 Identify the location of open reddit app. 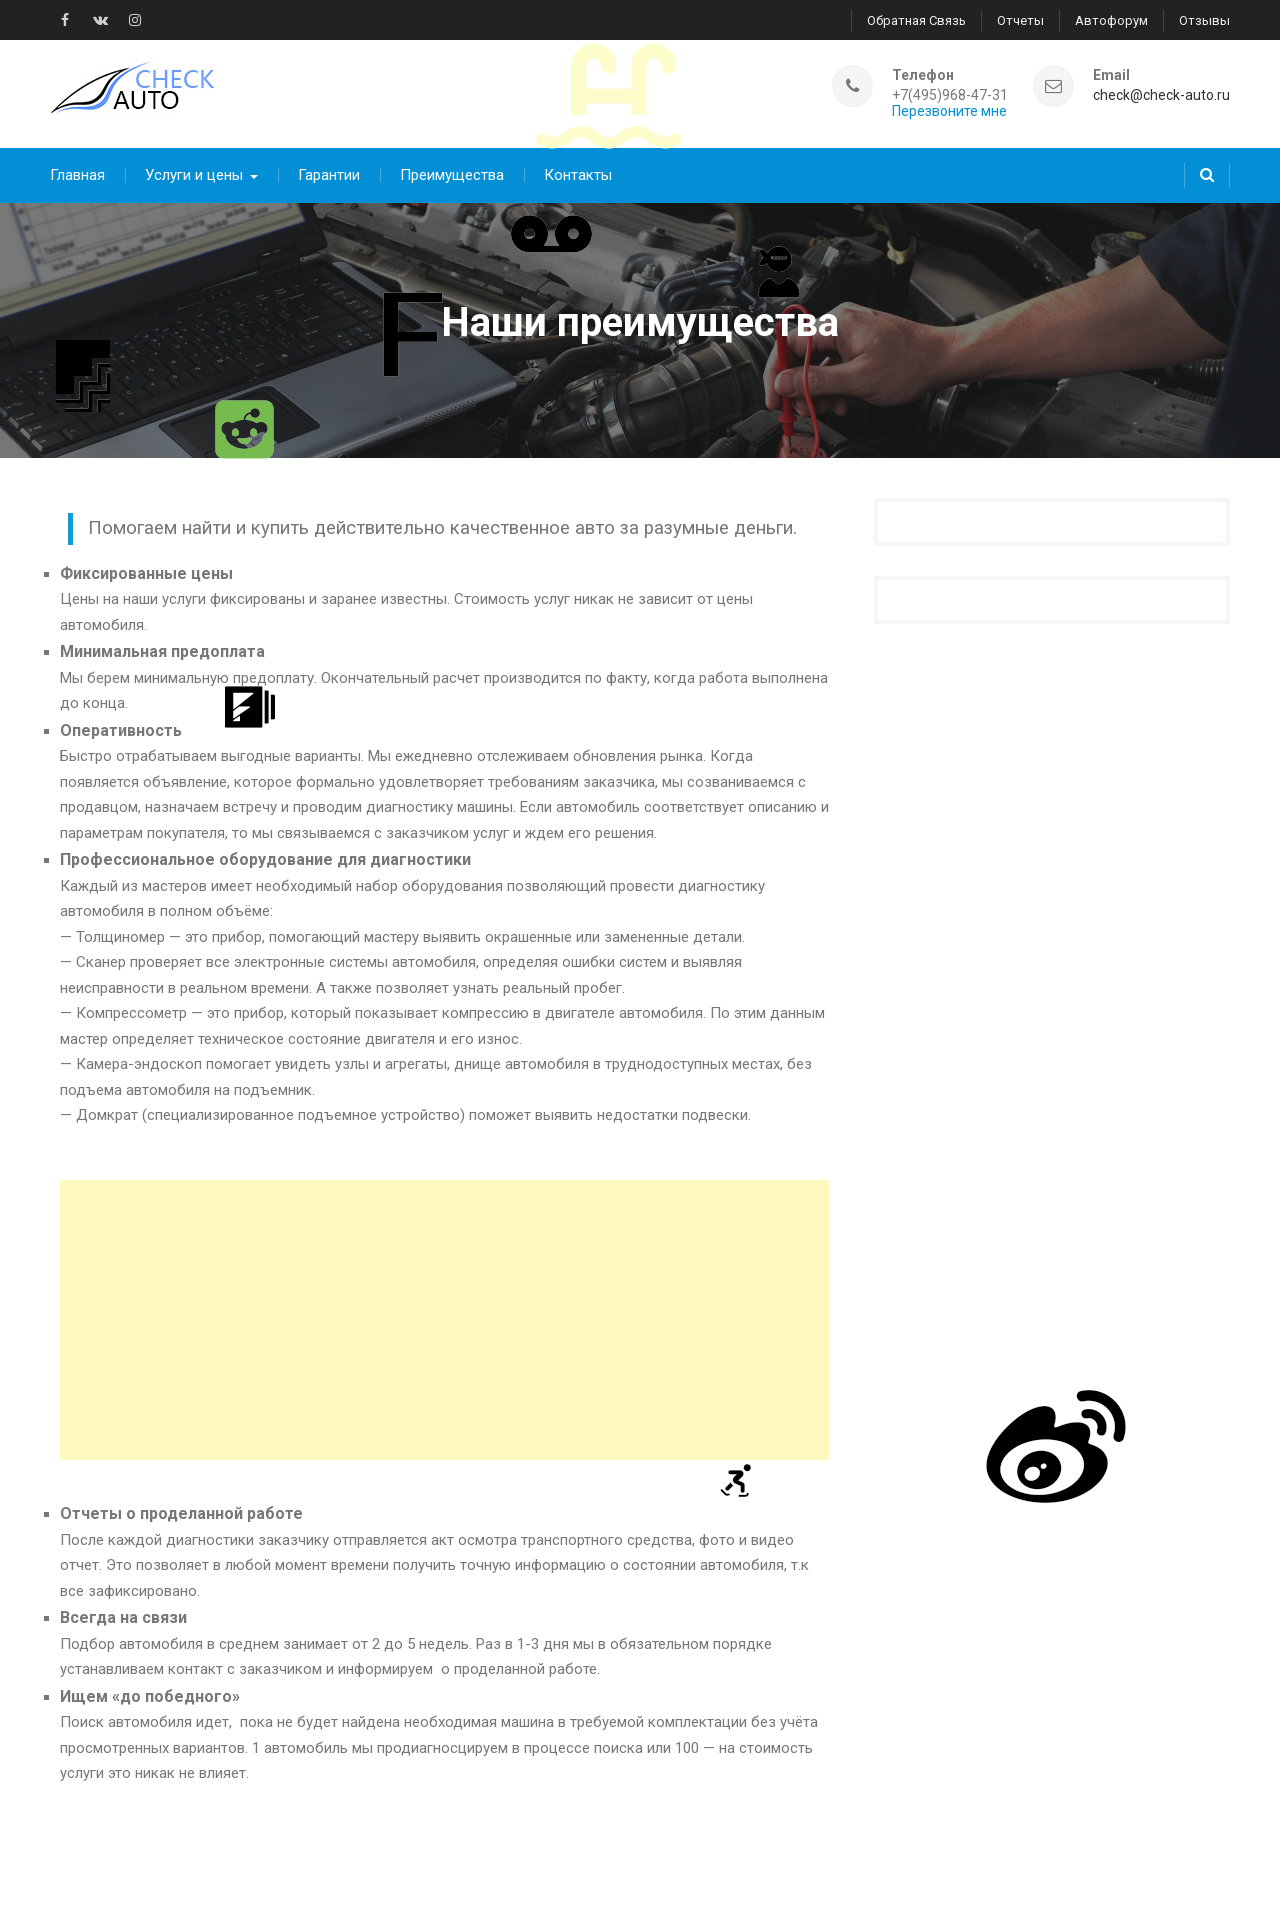
(244, 429).